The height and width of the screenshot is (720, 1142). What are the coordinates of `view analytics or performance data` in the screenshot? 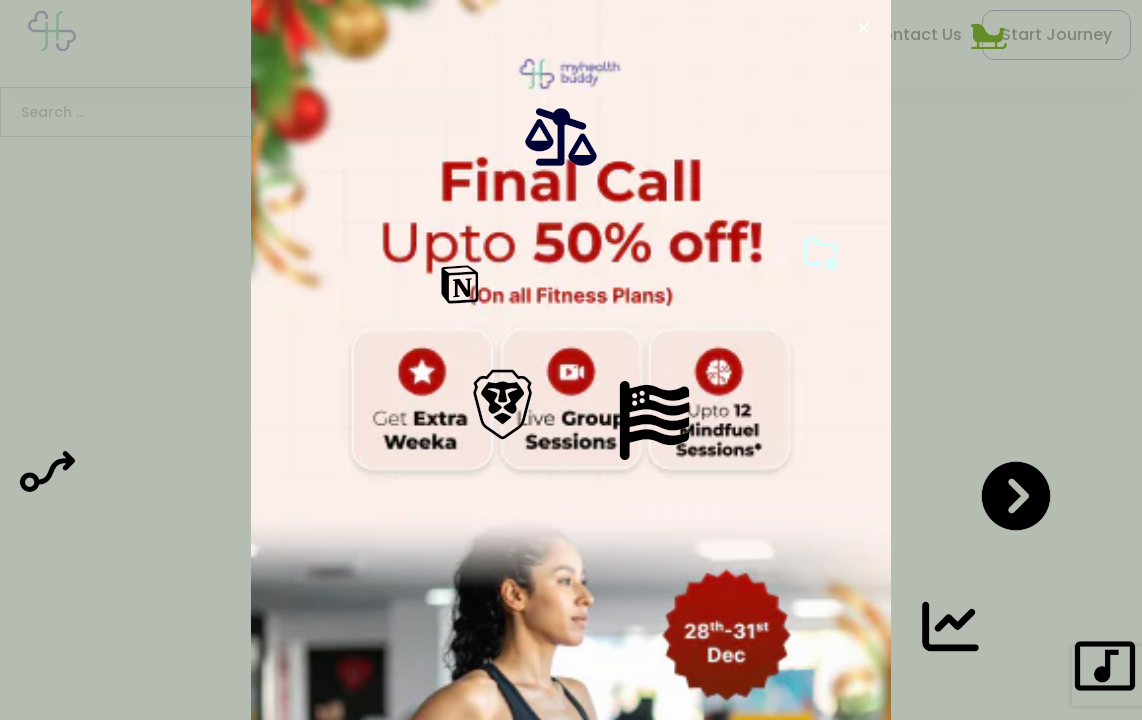 It's located at (950, 626).